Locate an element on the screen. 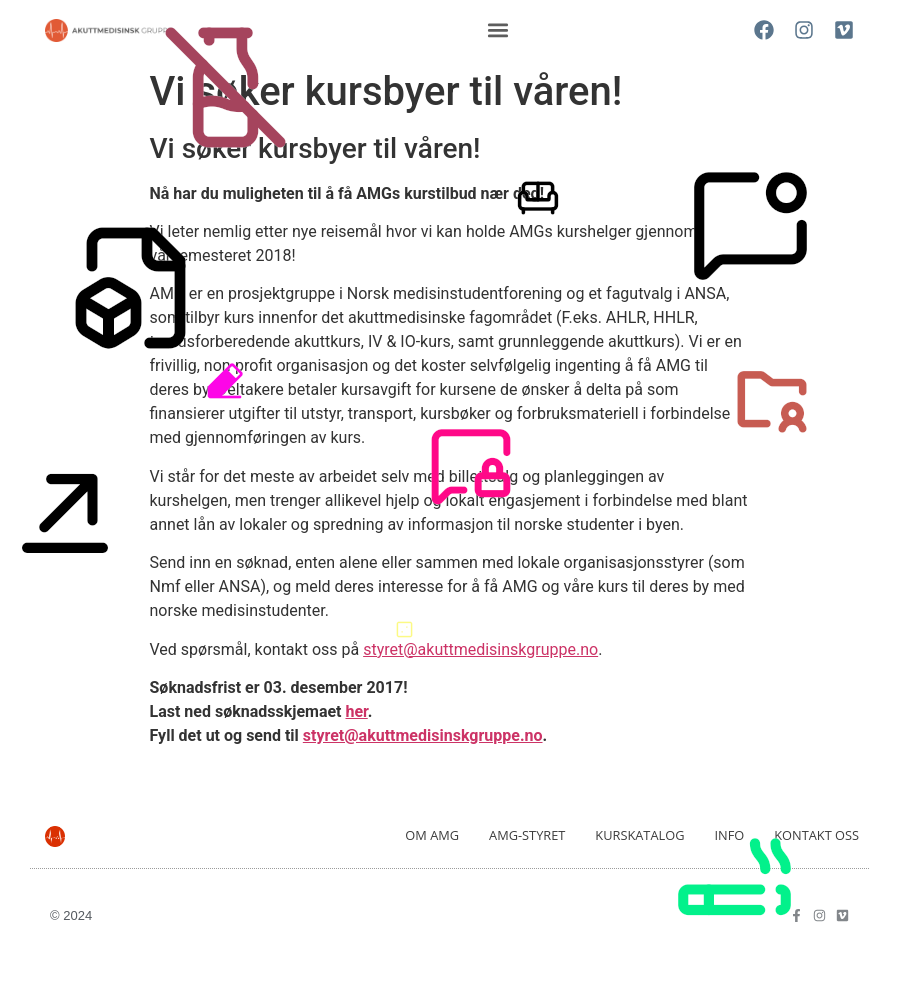 Image resolution: width=899 pixels, height=982 pixels. access user files or personal folder is located at coordinates (772, 398).